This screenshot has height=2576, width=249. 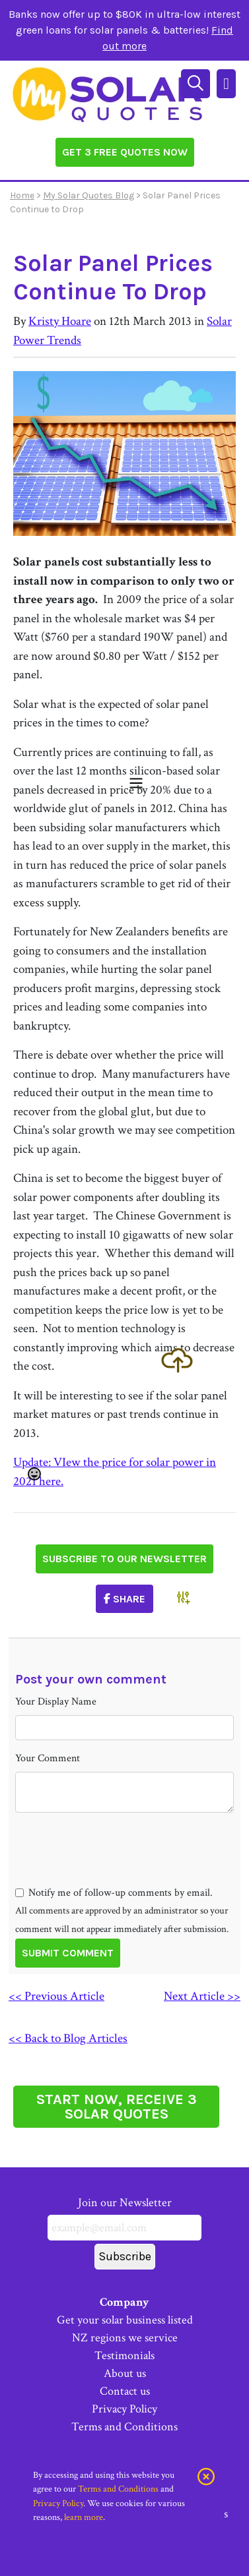 I want to click on open navigation menu, so click(x=136, y=783).